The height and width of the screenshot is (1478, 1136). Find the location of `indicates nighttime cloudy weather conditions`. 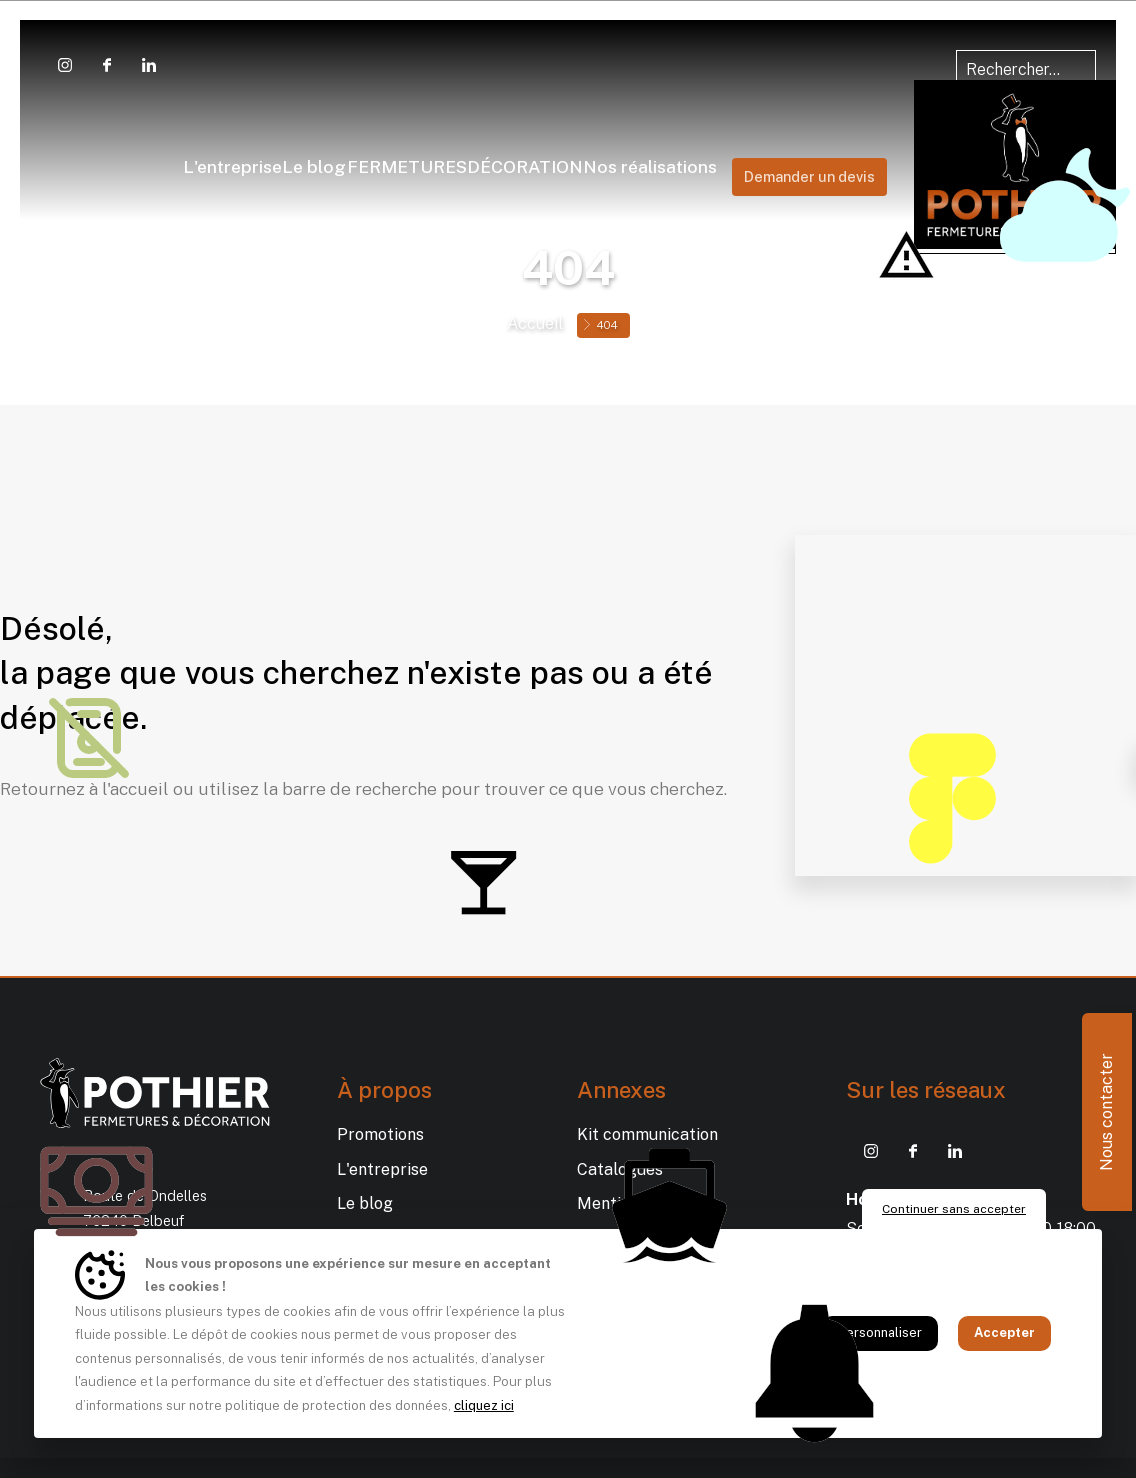

indicates nighttime cloudy weather conditions is located at coordinates (1065, 205).